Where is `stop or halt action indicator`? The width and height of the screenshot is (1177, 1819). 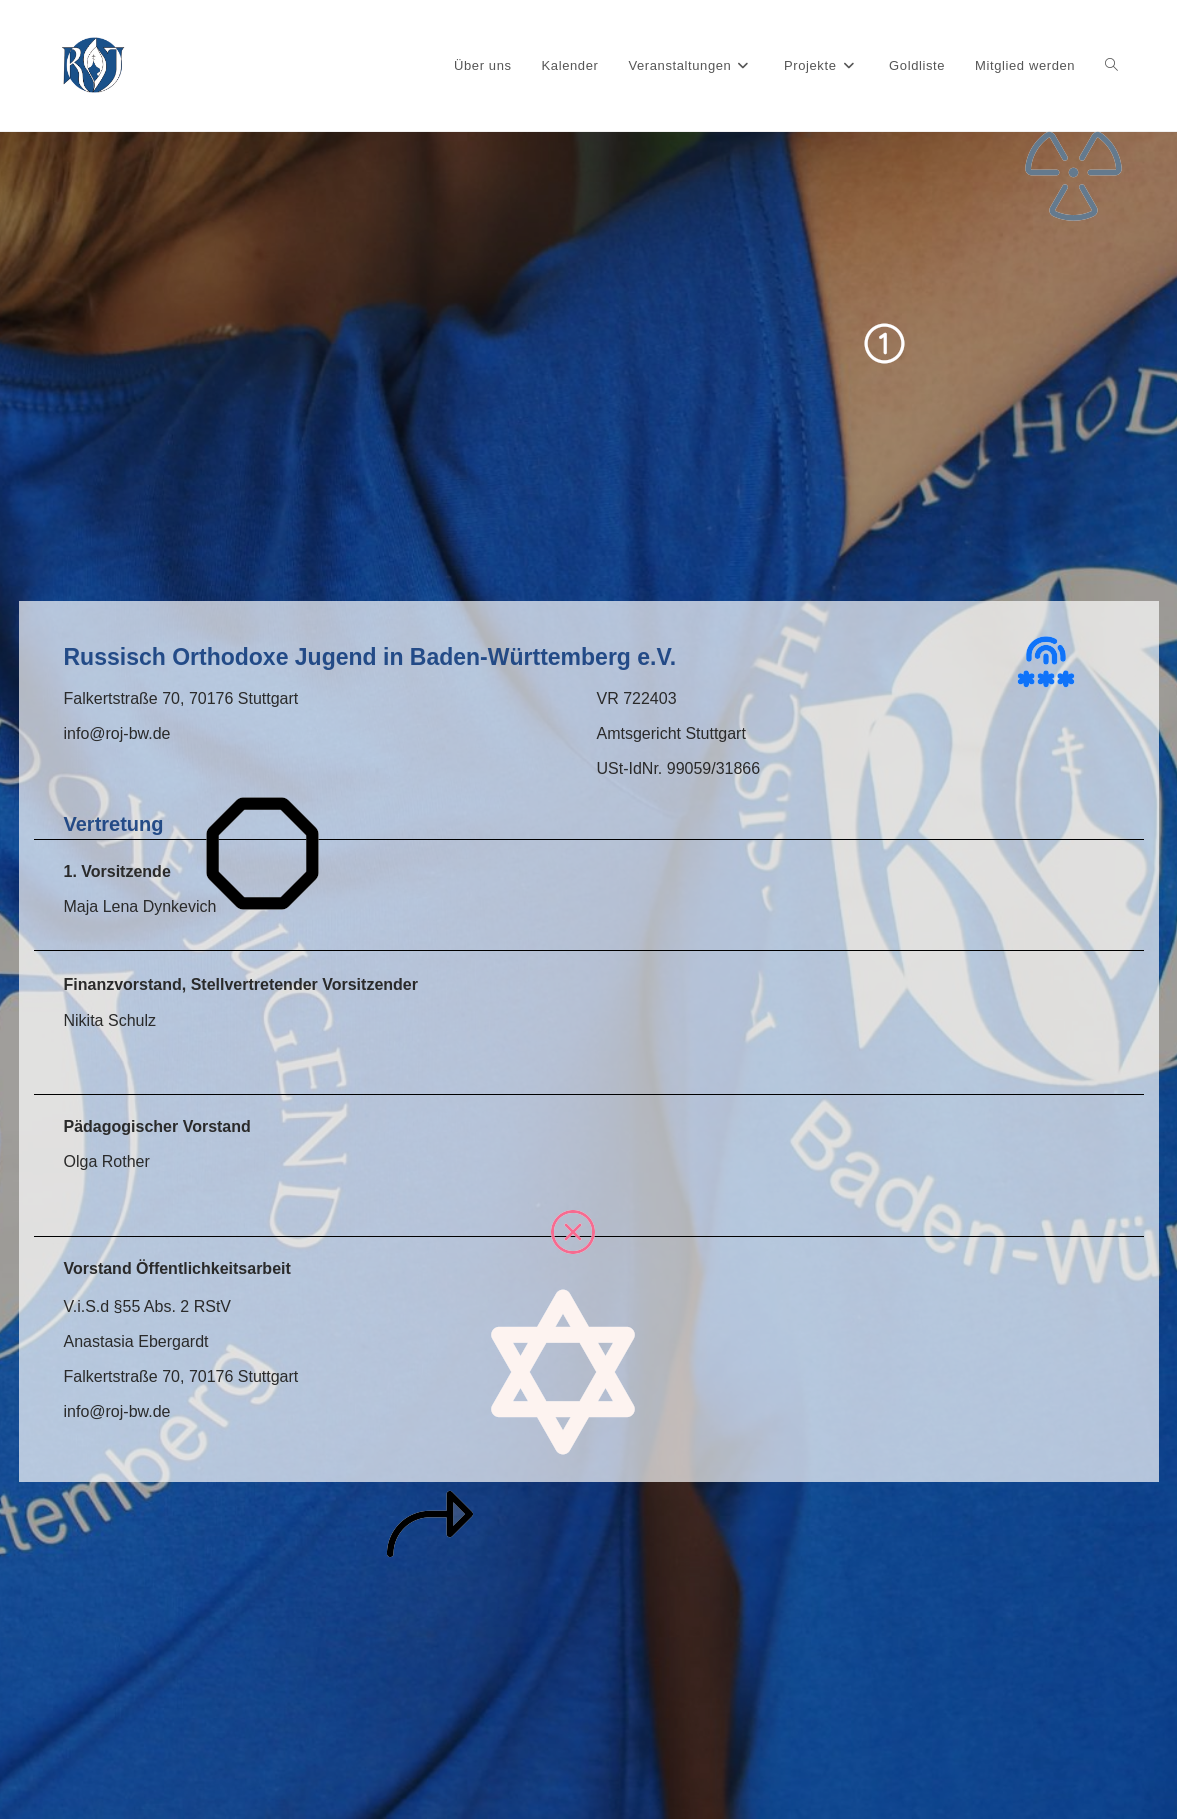 stop or halt action indicator is located at coordinates (262, 853).